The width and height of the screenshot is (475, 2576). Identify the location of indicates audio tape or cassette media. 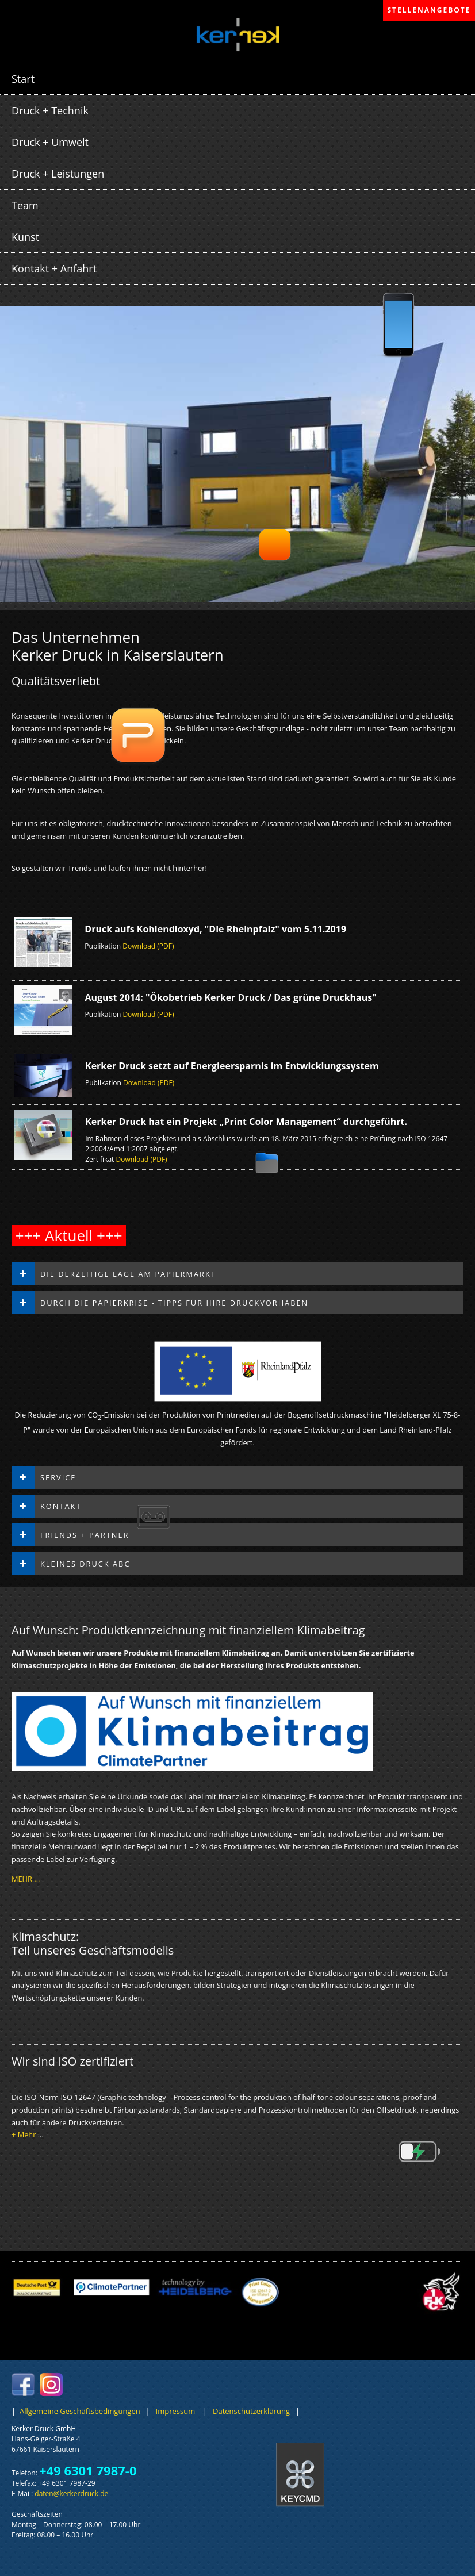
(153, 1517).